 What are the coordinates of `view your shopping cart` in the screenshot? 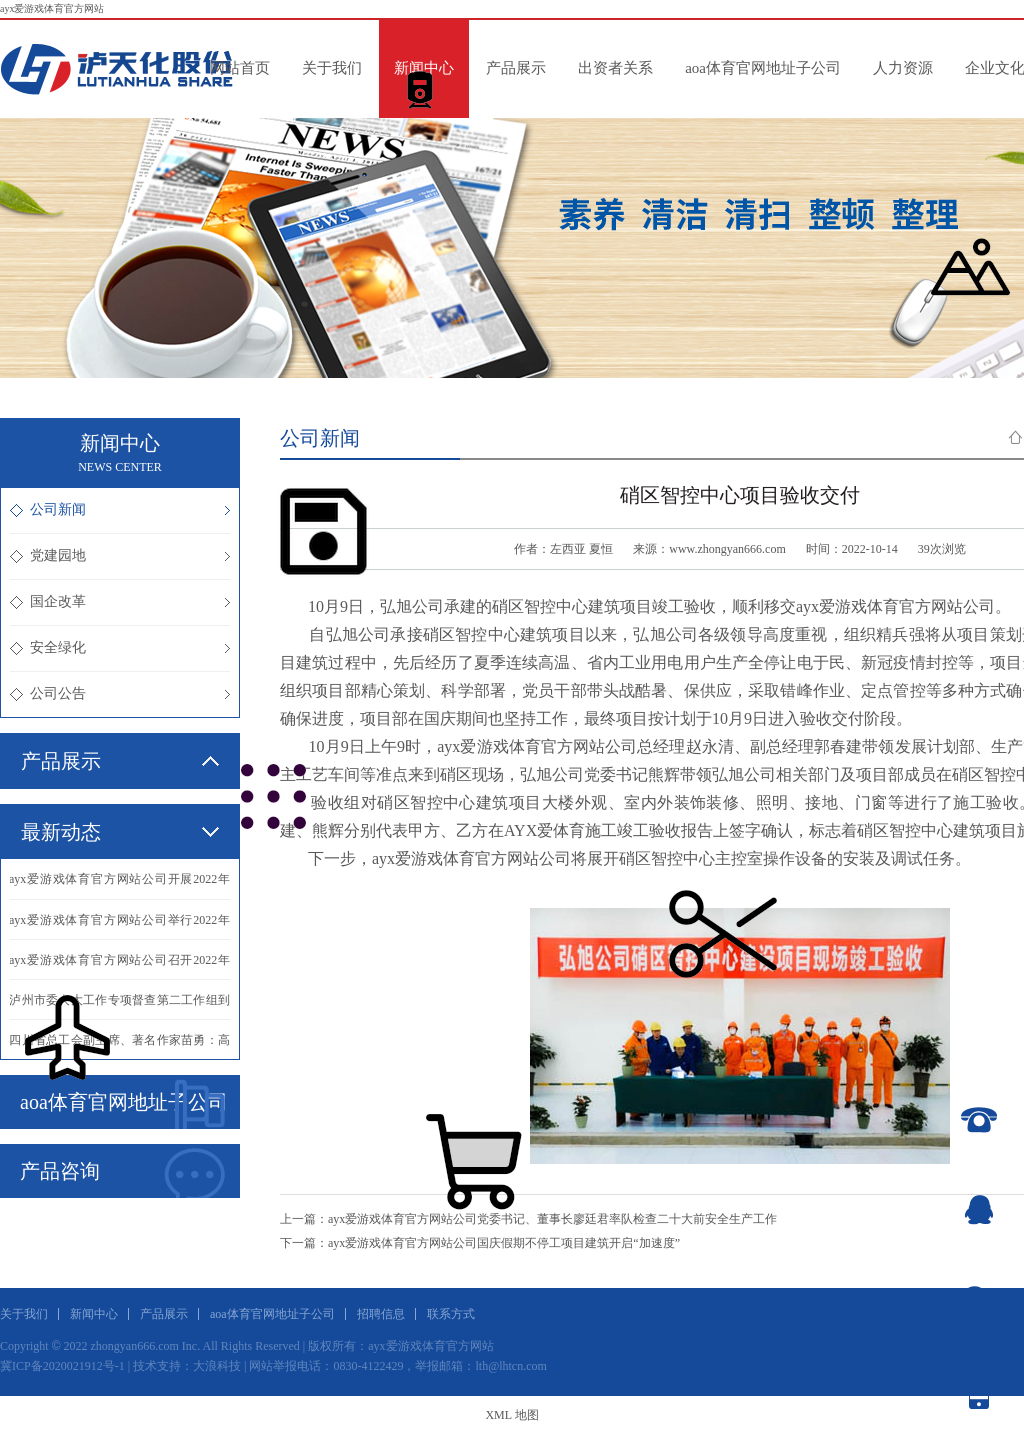 It's located at (475, 1163).